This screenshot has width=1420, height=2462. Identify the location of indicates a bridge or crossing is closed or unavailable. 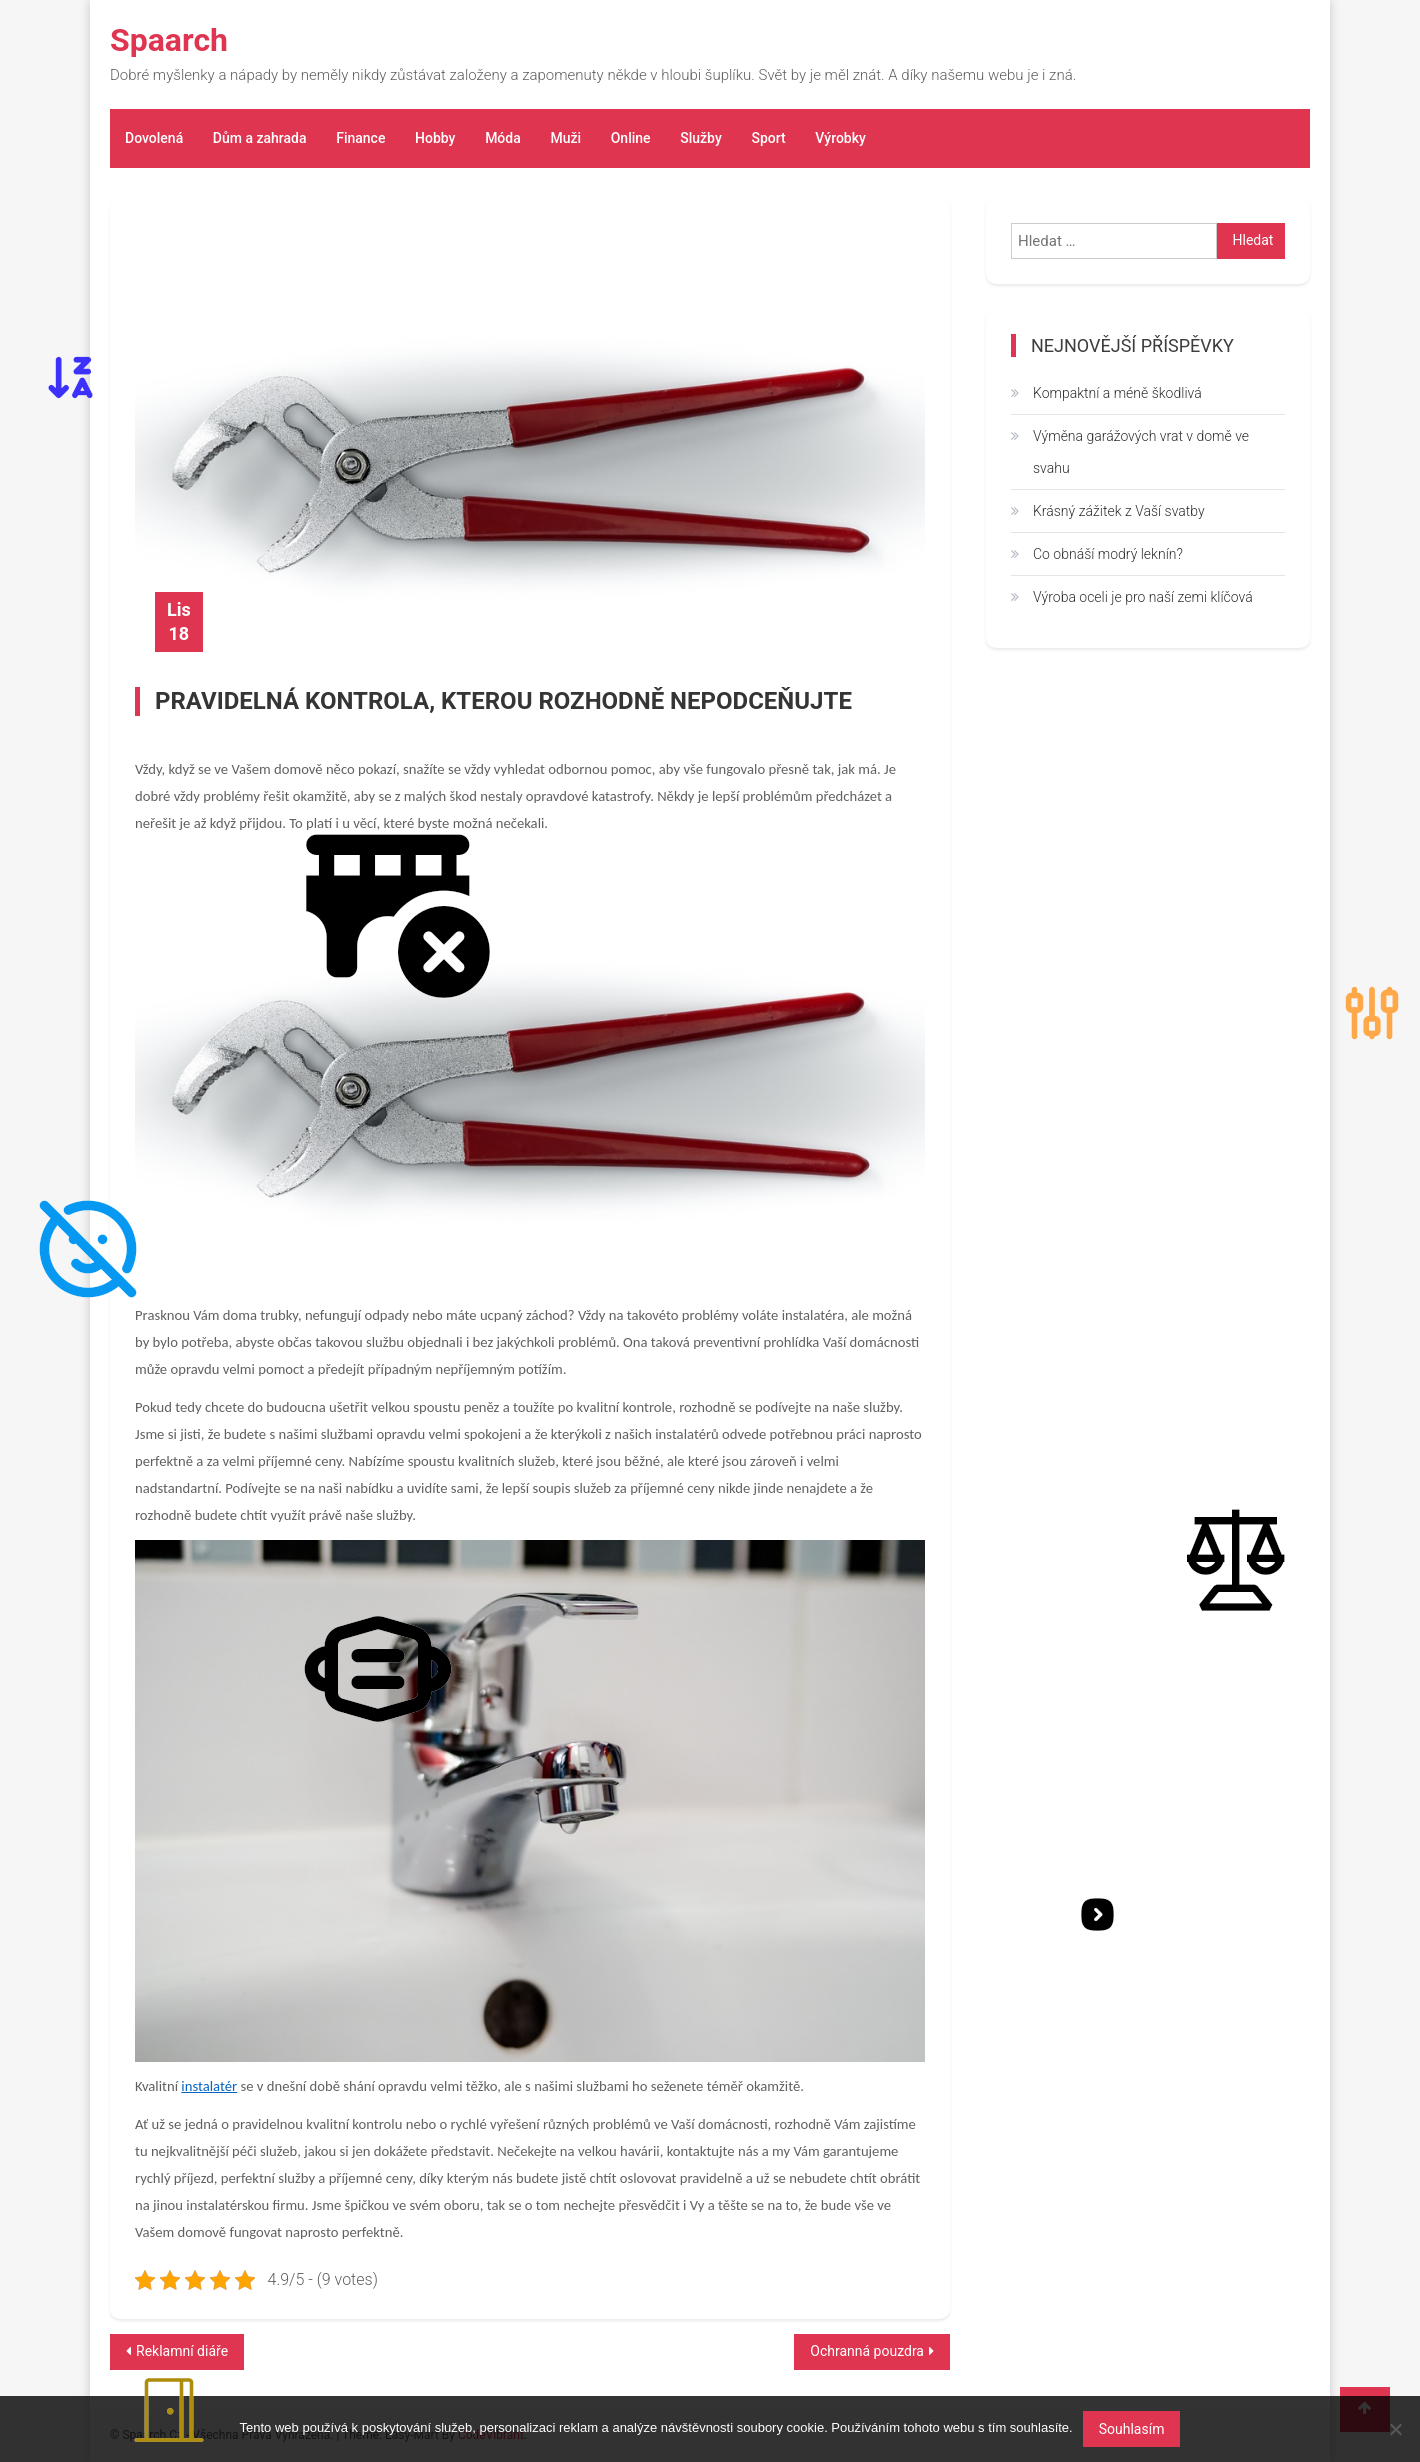
(398, 906).